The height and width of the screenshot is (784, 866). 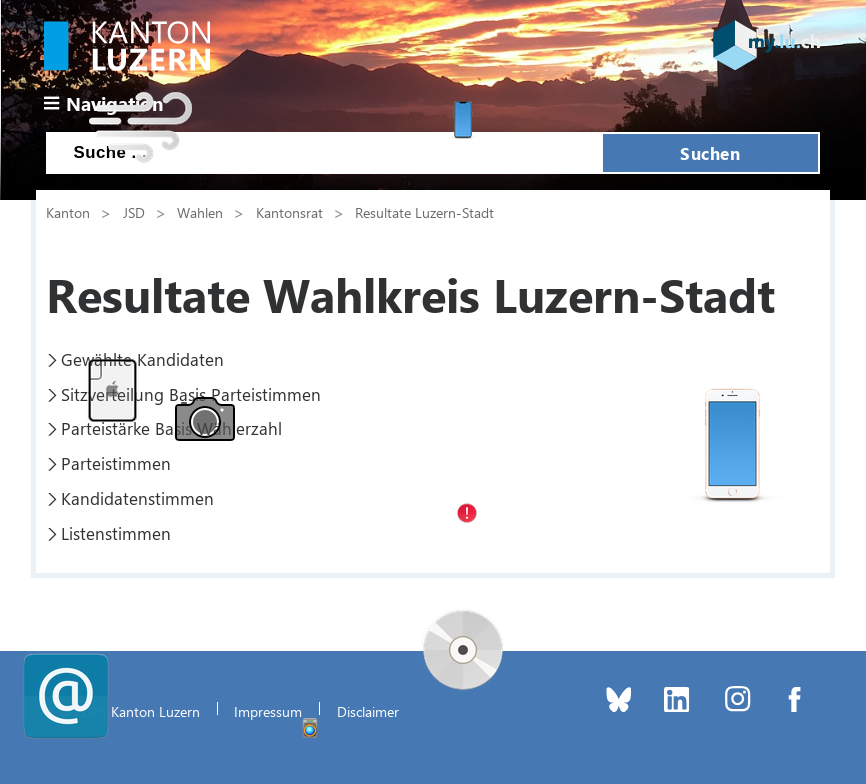 I want to click on indicates a connected iPhone device, so click(x=463, y=120).